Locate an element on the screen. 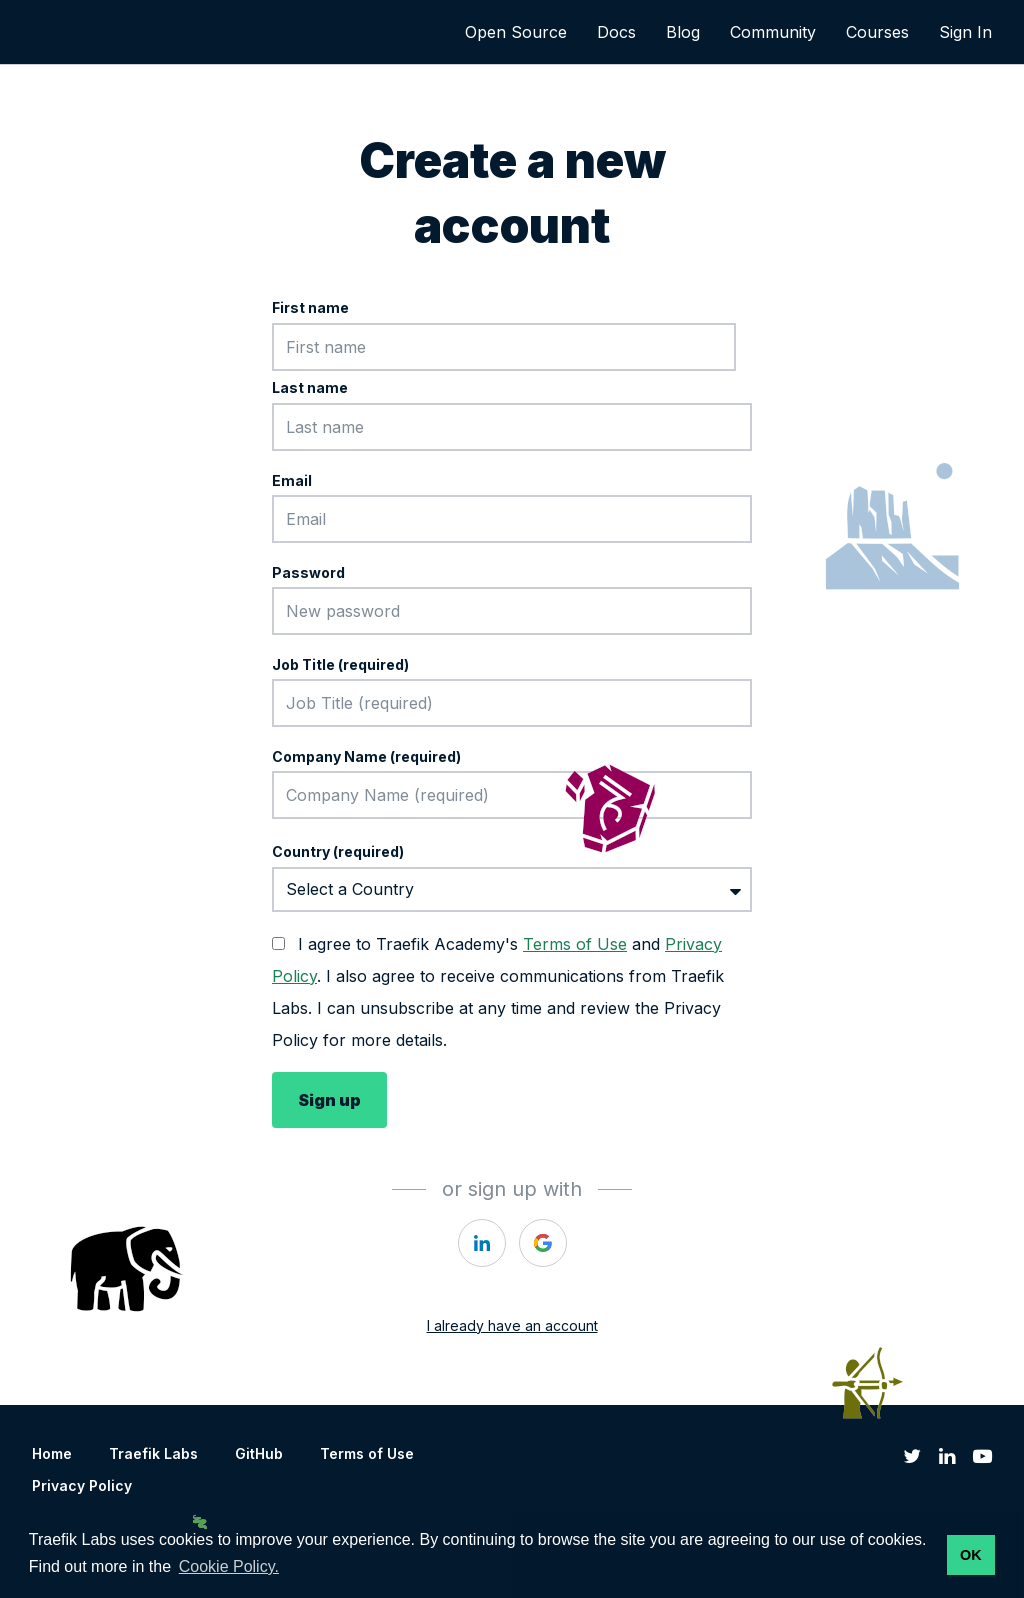 This screenshot has width=1024, height=1598. navigate to Monument Valley game is located at coordinates (892, 522).